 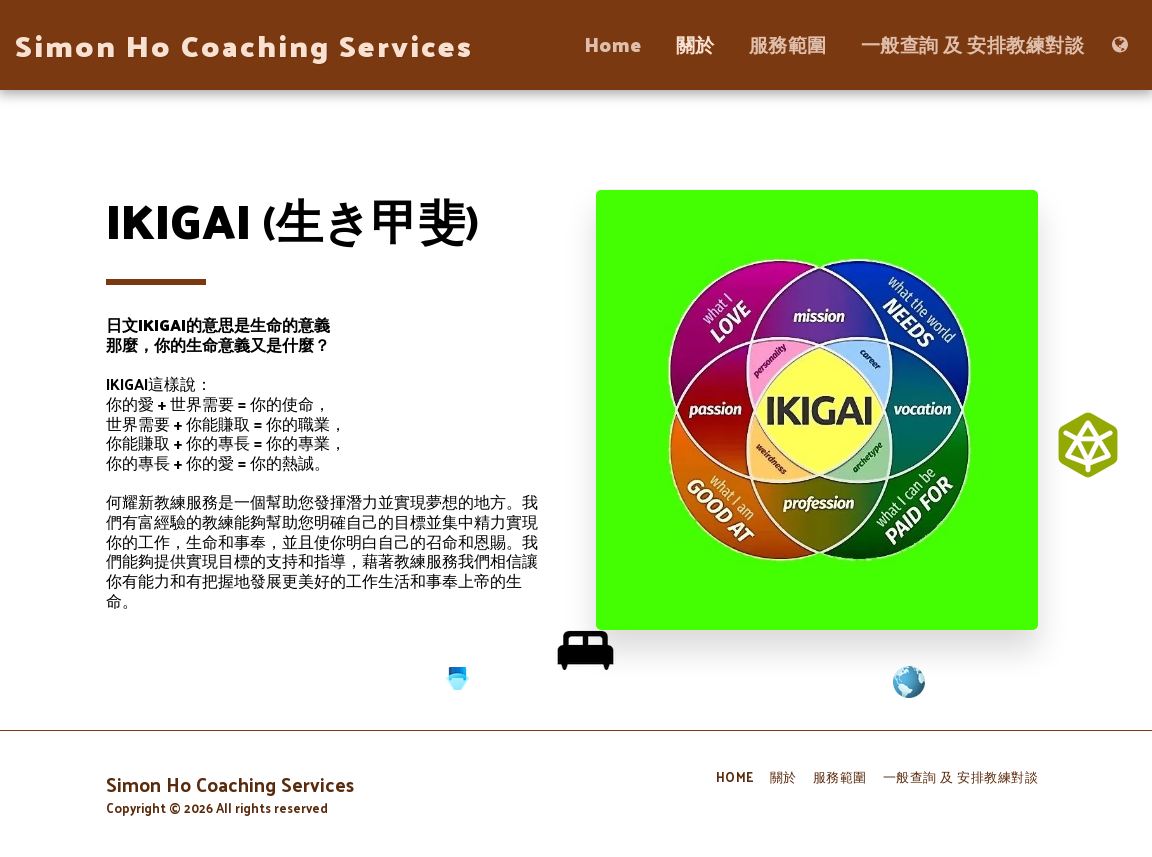 What do you see at coordinates (585, 650) in the screenshot?
I see `view hotel room or accommodation options` at bounding box center [585, 650].